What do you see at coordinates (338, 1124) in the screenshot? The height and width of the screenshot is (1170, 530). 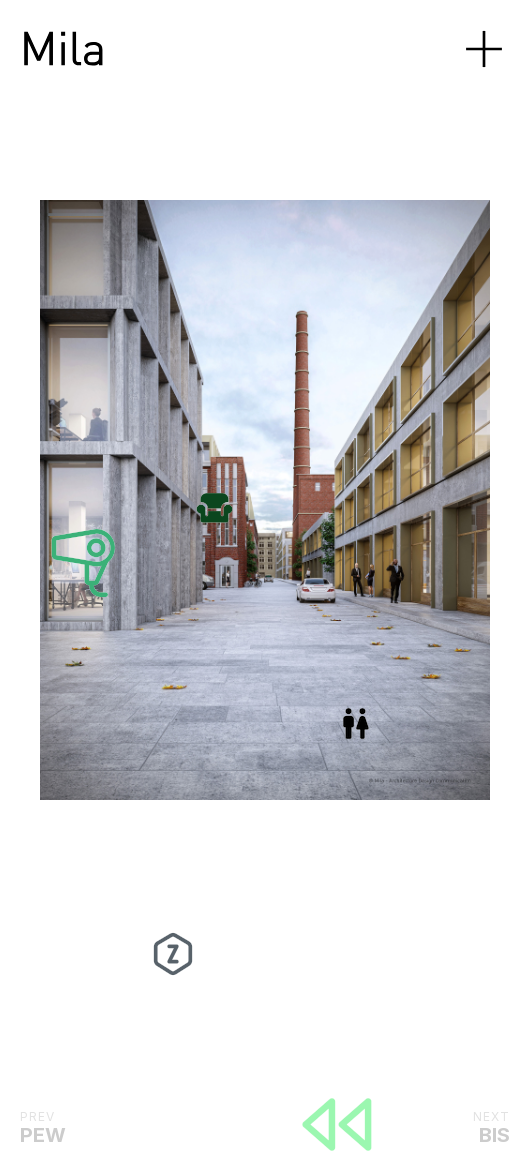 I see `skip to previous track` at bounding box center [338, 1124].